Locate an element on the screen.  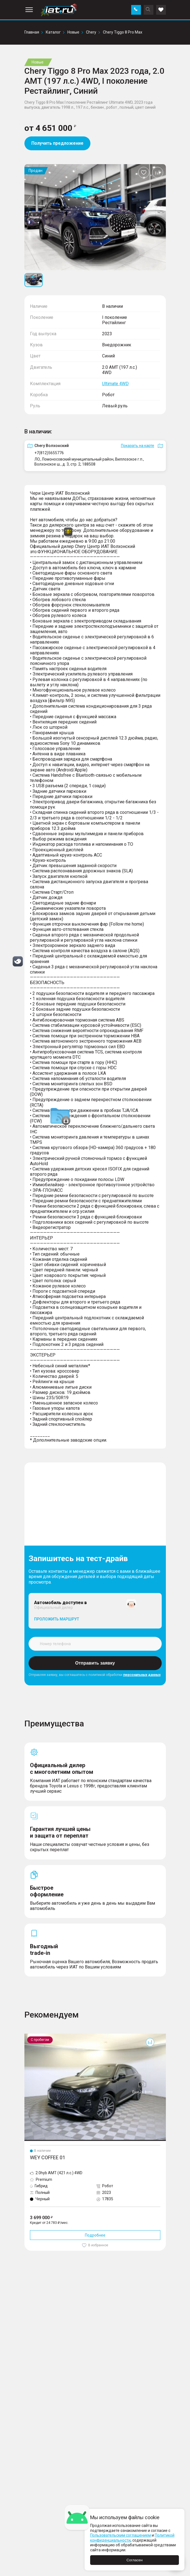
launch the budgie desktop environment is located at coordinates (18, 961).